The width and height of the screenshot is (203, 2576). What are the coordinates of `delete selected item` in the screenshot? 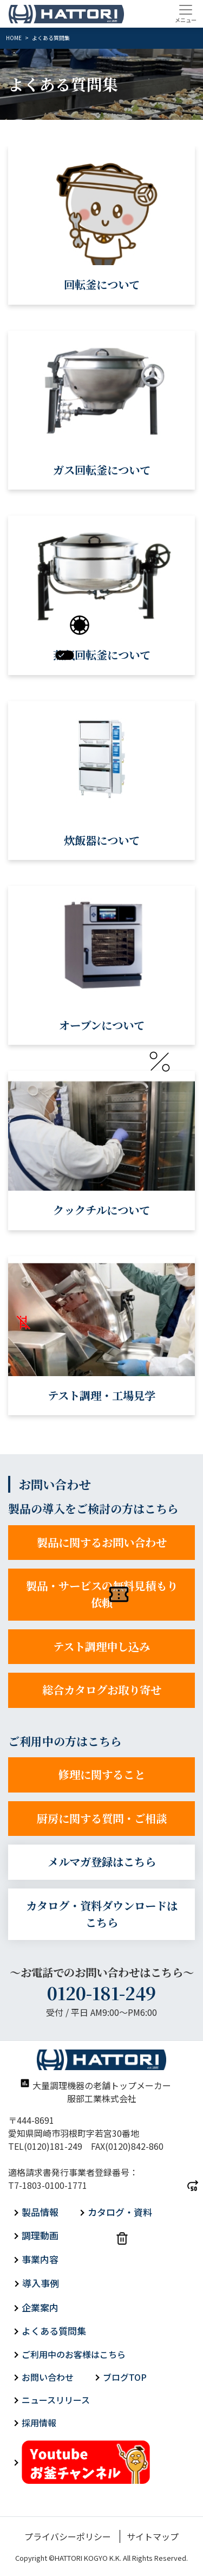 It's located at (122, 2238).